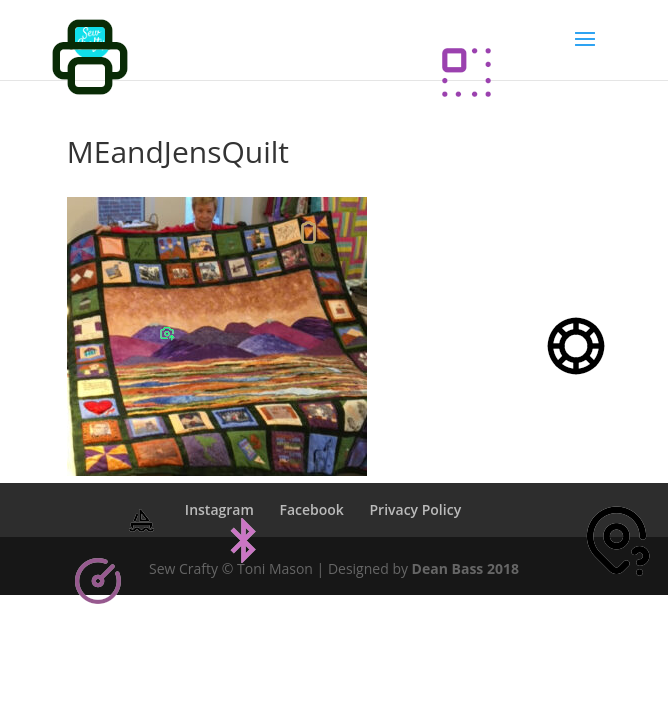 The image size is (668, 720). What do you see at coordinates (616, 539) in the screenshot?
I see `unknown or unconfirmed location` at bounding box center [616, 539].